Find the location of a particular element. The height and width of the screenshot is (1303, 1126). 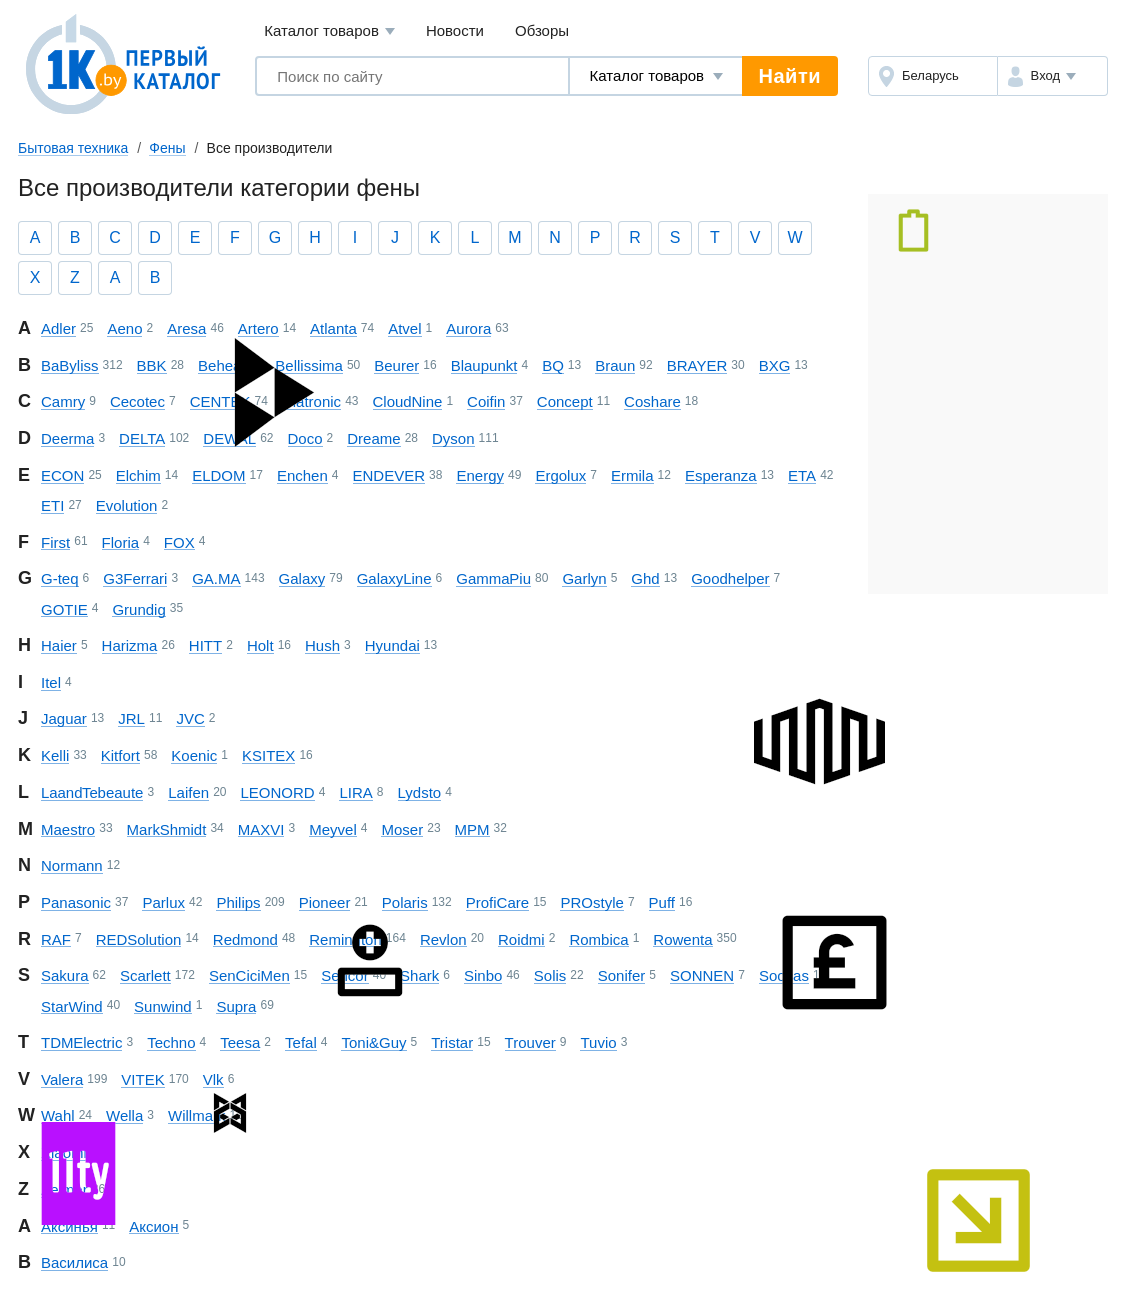

equinix metal logo is located at coordinates (819, 741).